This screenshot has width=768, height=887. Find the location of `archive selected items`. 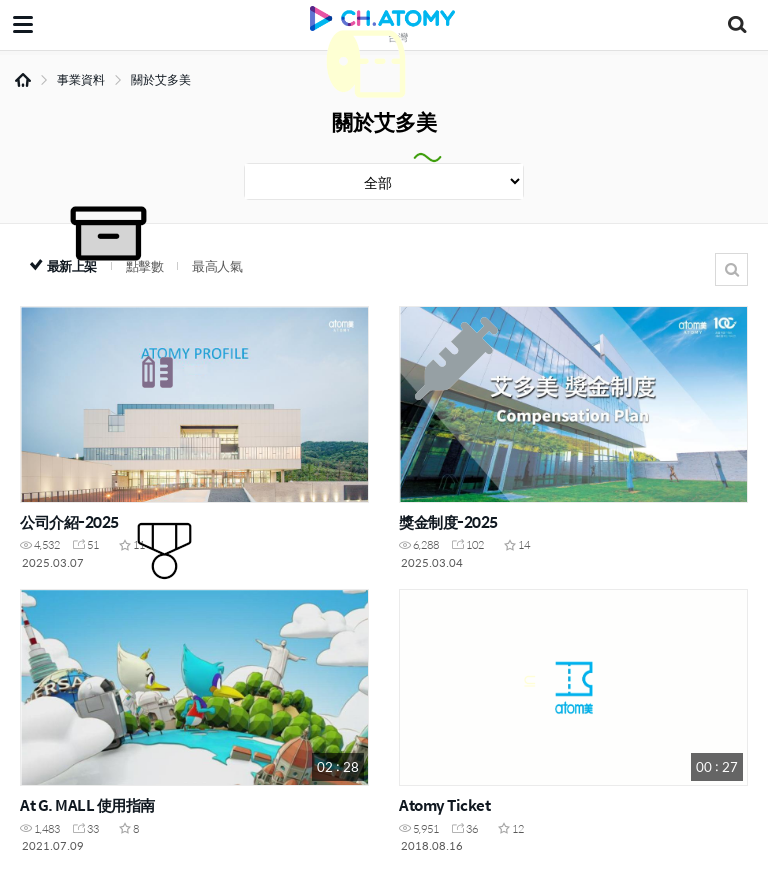

archive selected items is located at coordinates (108, 233).